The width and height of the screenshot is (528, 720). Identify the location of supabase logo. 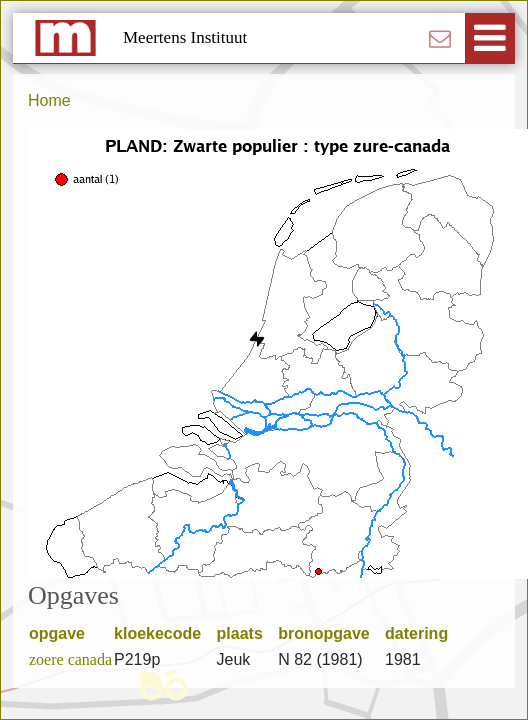
(257, 339).